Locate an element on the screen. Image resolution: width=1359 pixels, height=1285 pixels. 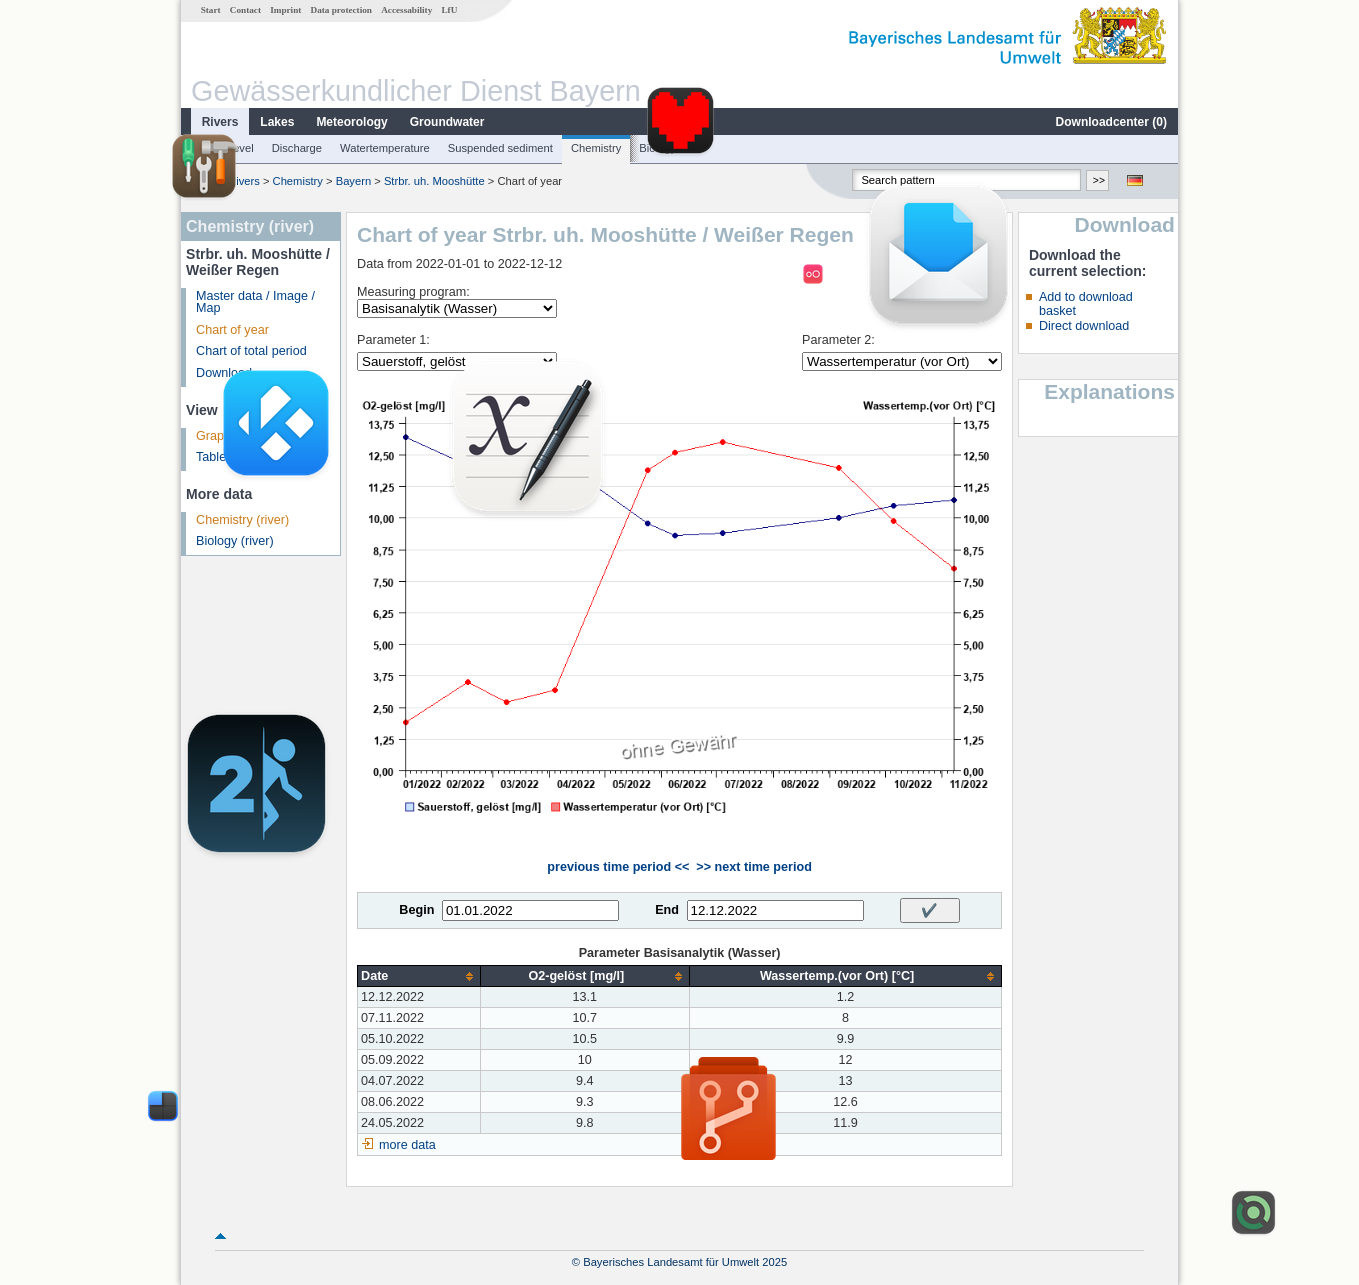
open Xournal++ note-taking app is located at coordinates (527, 436).